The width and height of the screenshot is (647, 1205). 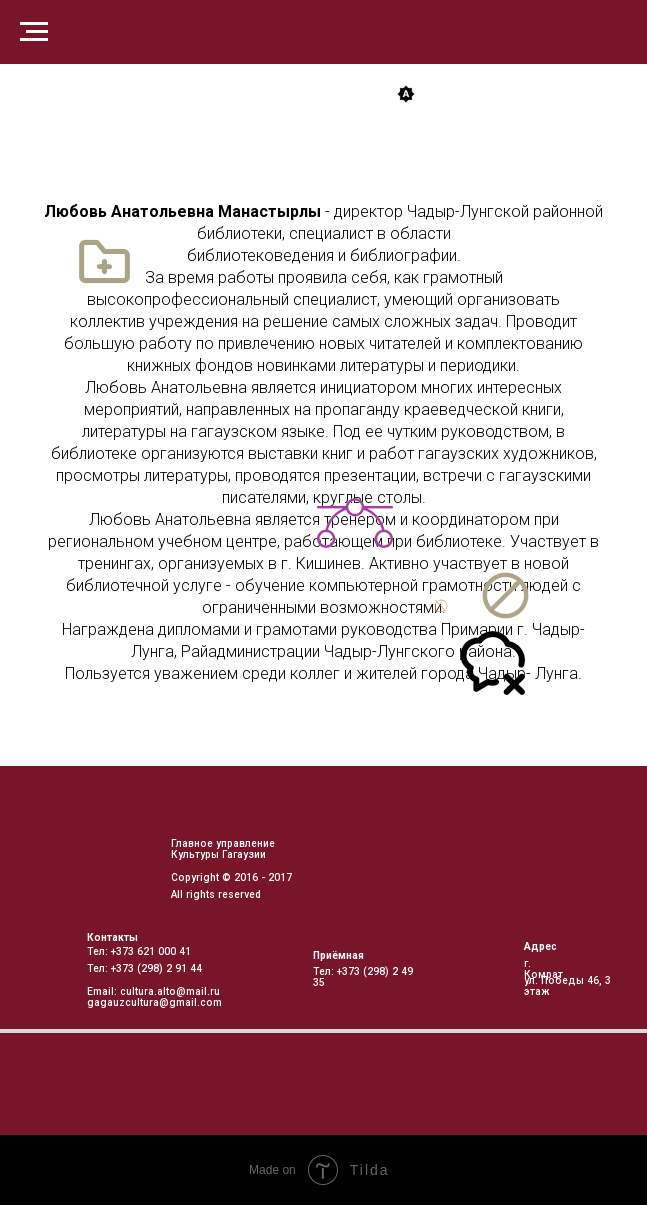 I want to click on cancel or abort current action, so click(x=505, y=595).